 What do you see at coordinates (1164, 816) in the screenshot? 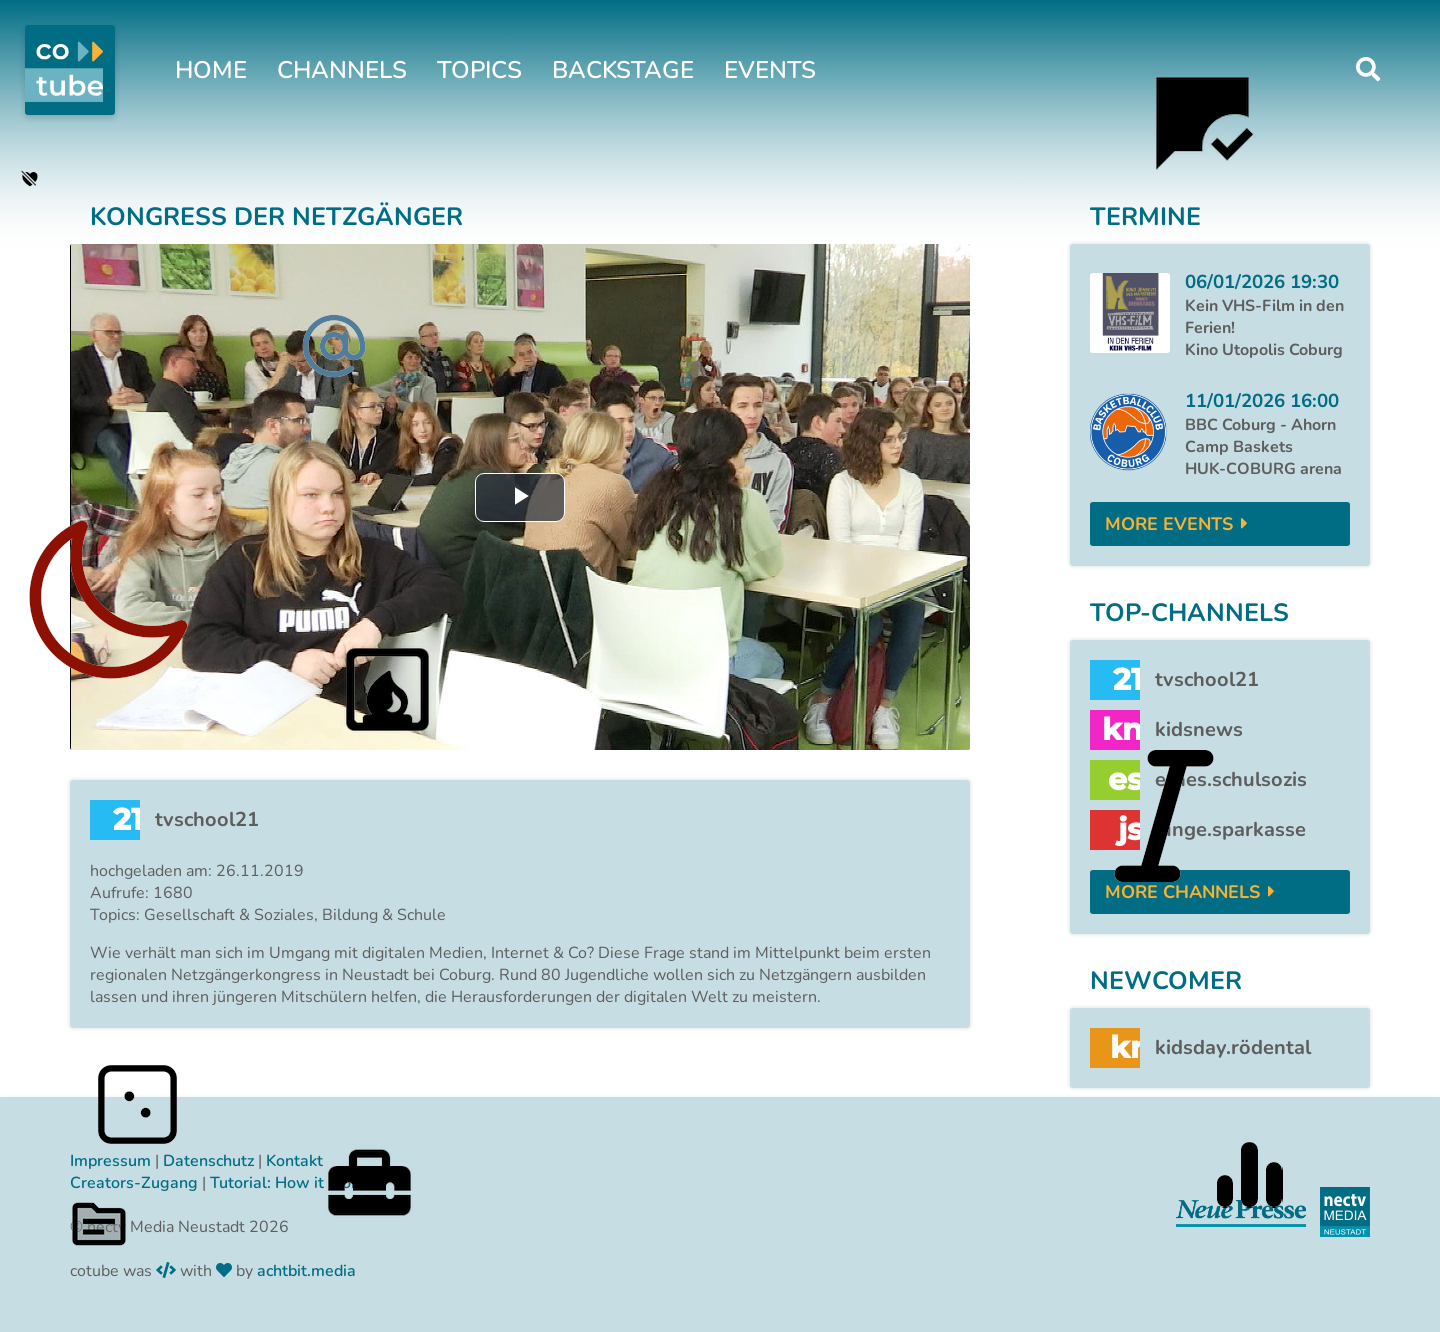
I see `apply italic formatting to selected text` at bounding box center [1164, 816].